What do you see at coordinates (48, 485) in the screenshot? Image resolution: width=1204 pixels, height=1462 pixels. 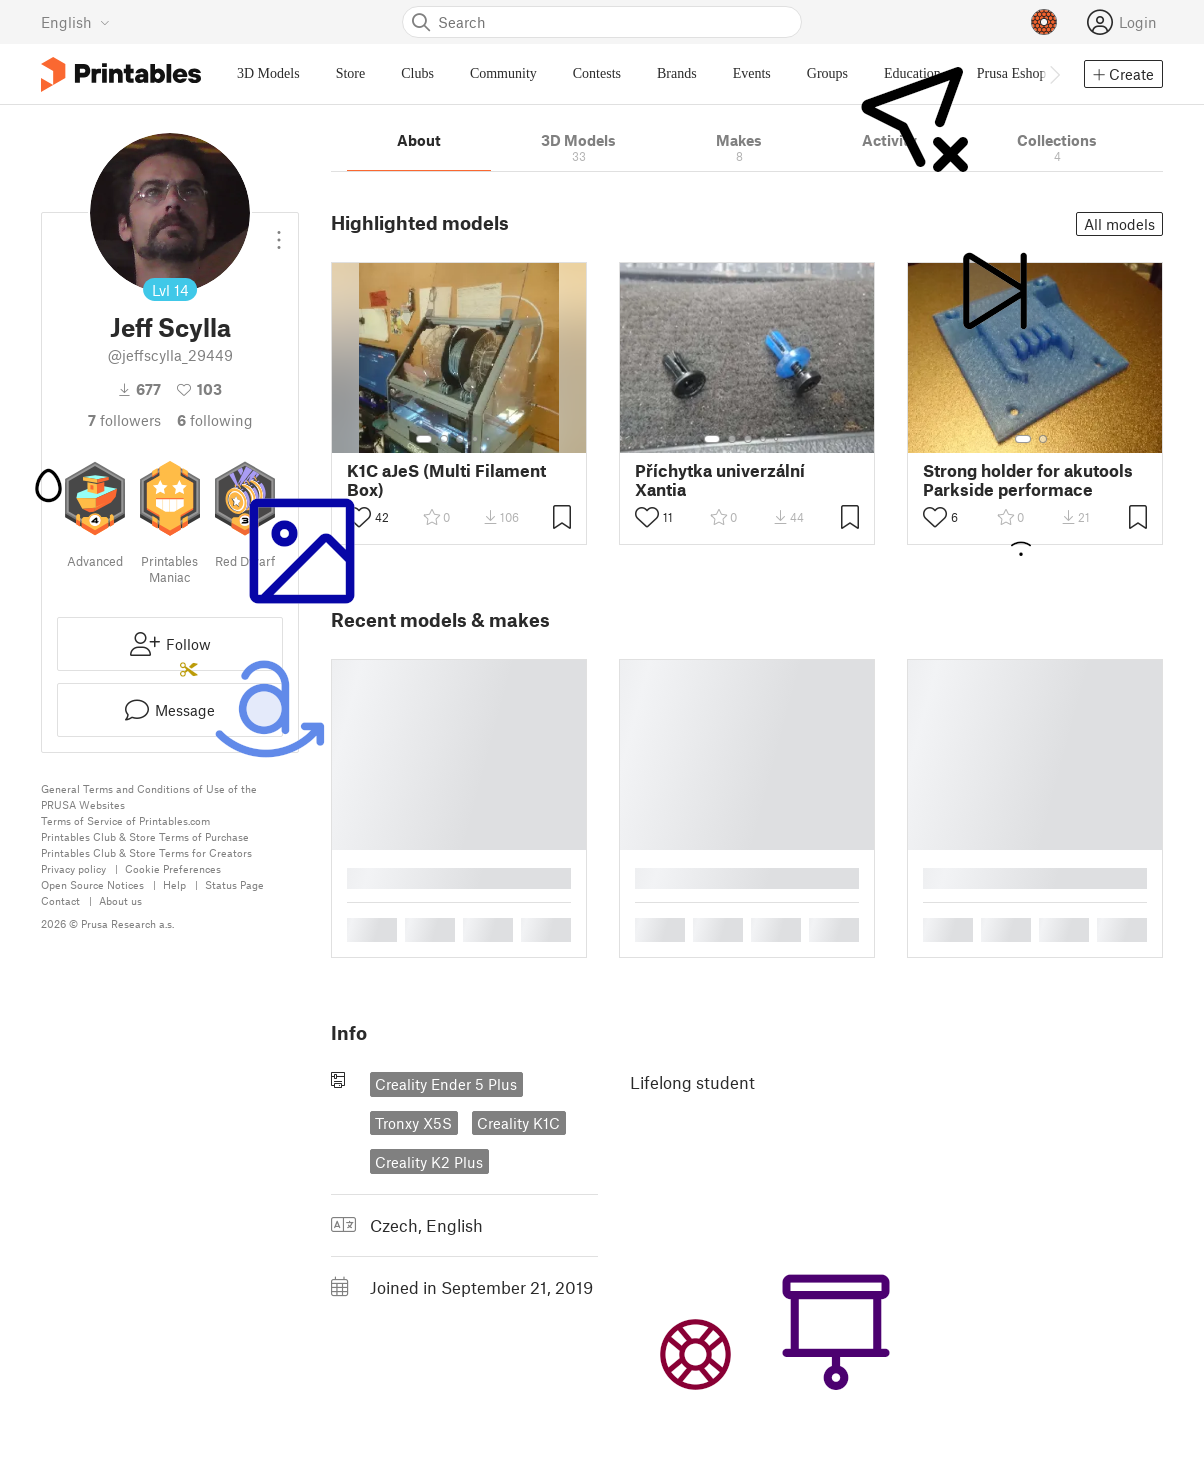 I see `indicates egg or egg-containing ingredients in food items` at bounding box center [48, 485].